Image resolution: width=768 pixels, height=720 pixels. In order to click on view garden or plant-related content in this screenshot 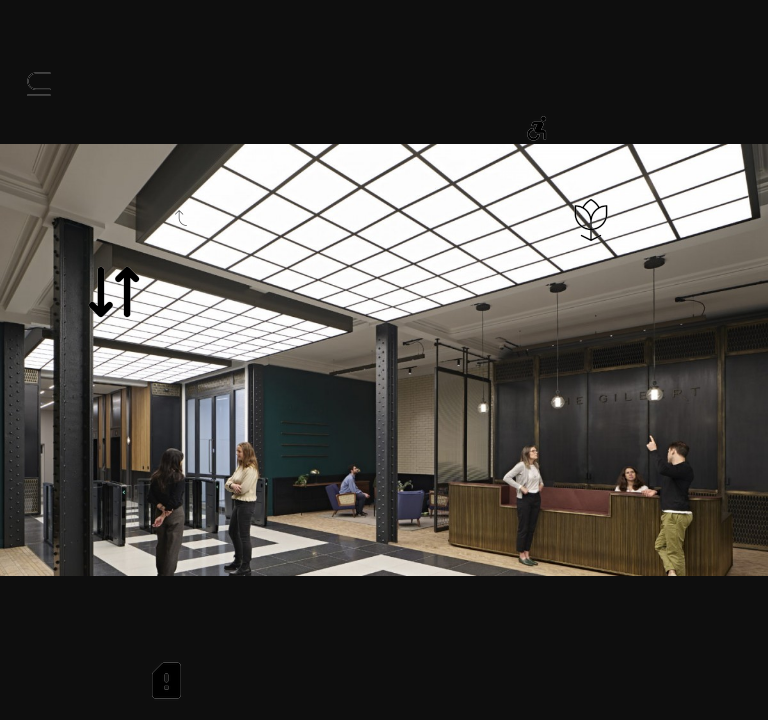, I will do `click(591, 220)`.